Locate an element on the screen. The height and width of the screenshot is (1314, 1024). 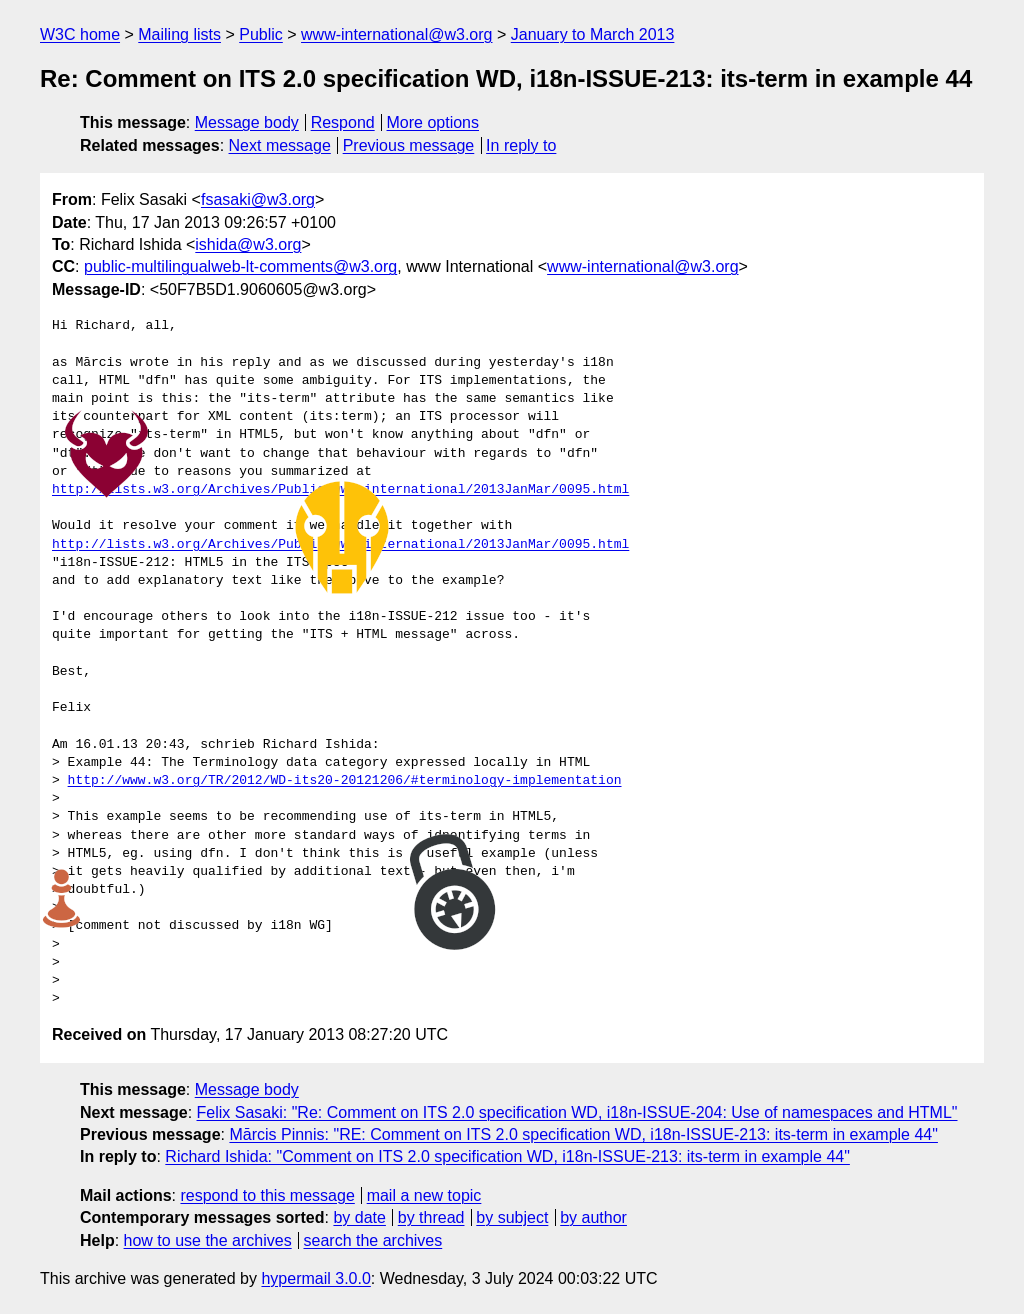
indicates a villain or antagonist character with romantic themes is located at coordinates (106, 453).